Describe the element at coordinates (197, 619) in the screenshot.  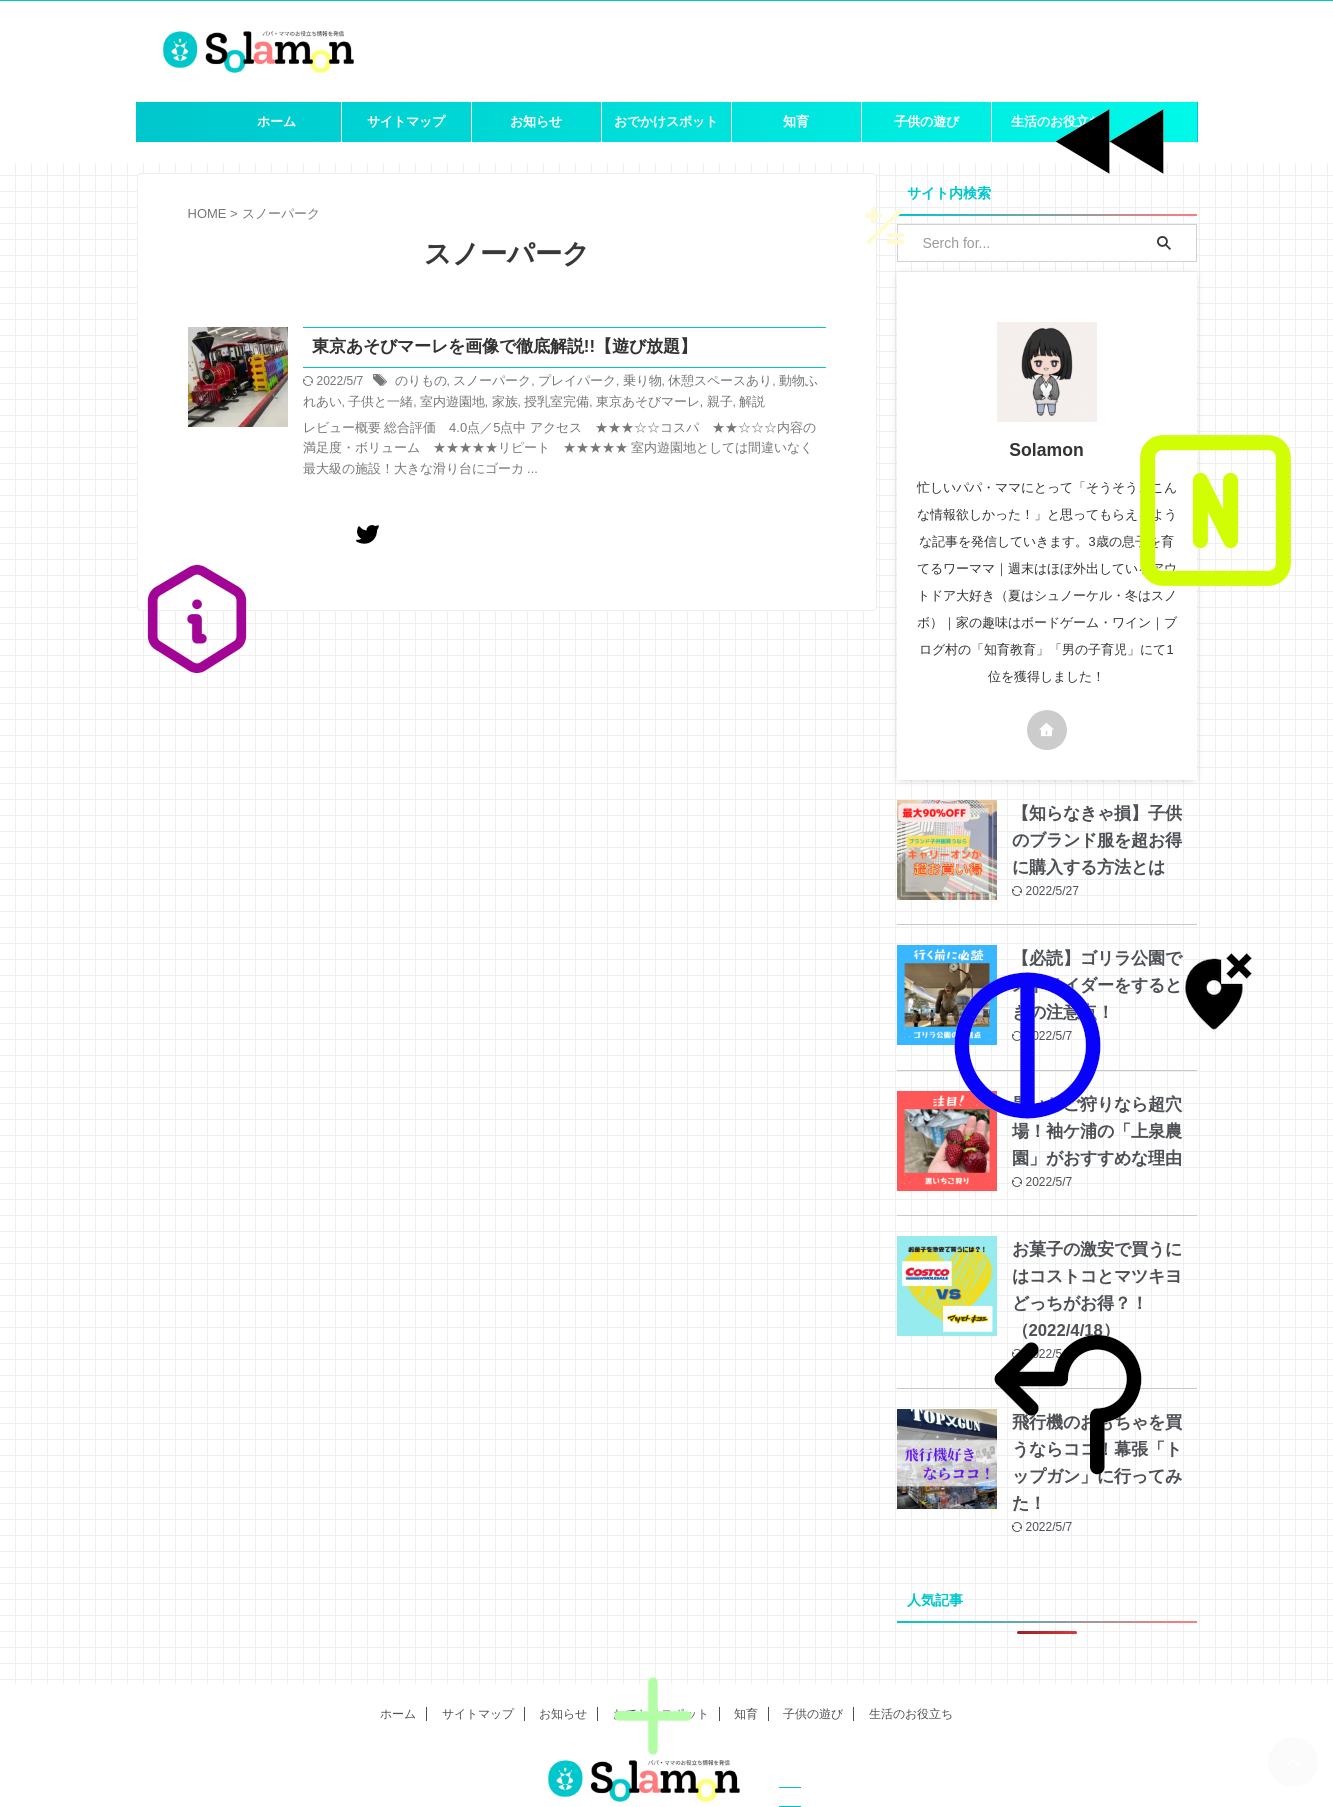
I see `view additional information or details` at that location.